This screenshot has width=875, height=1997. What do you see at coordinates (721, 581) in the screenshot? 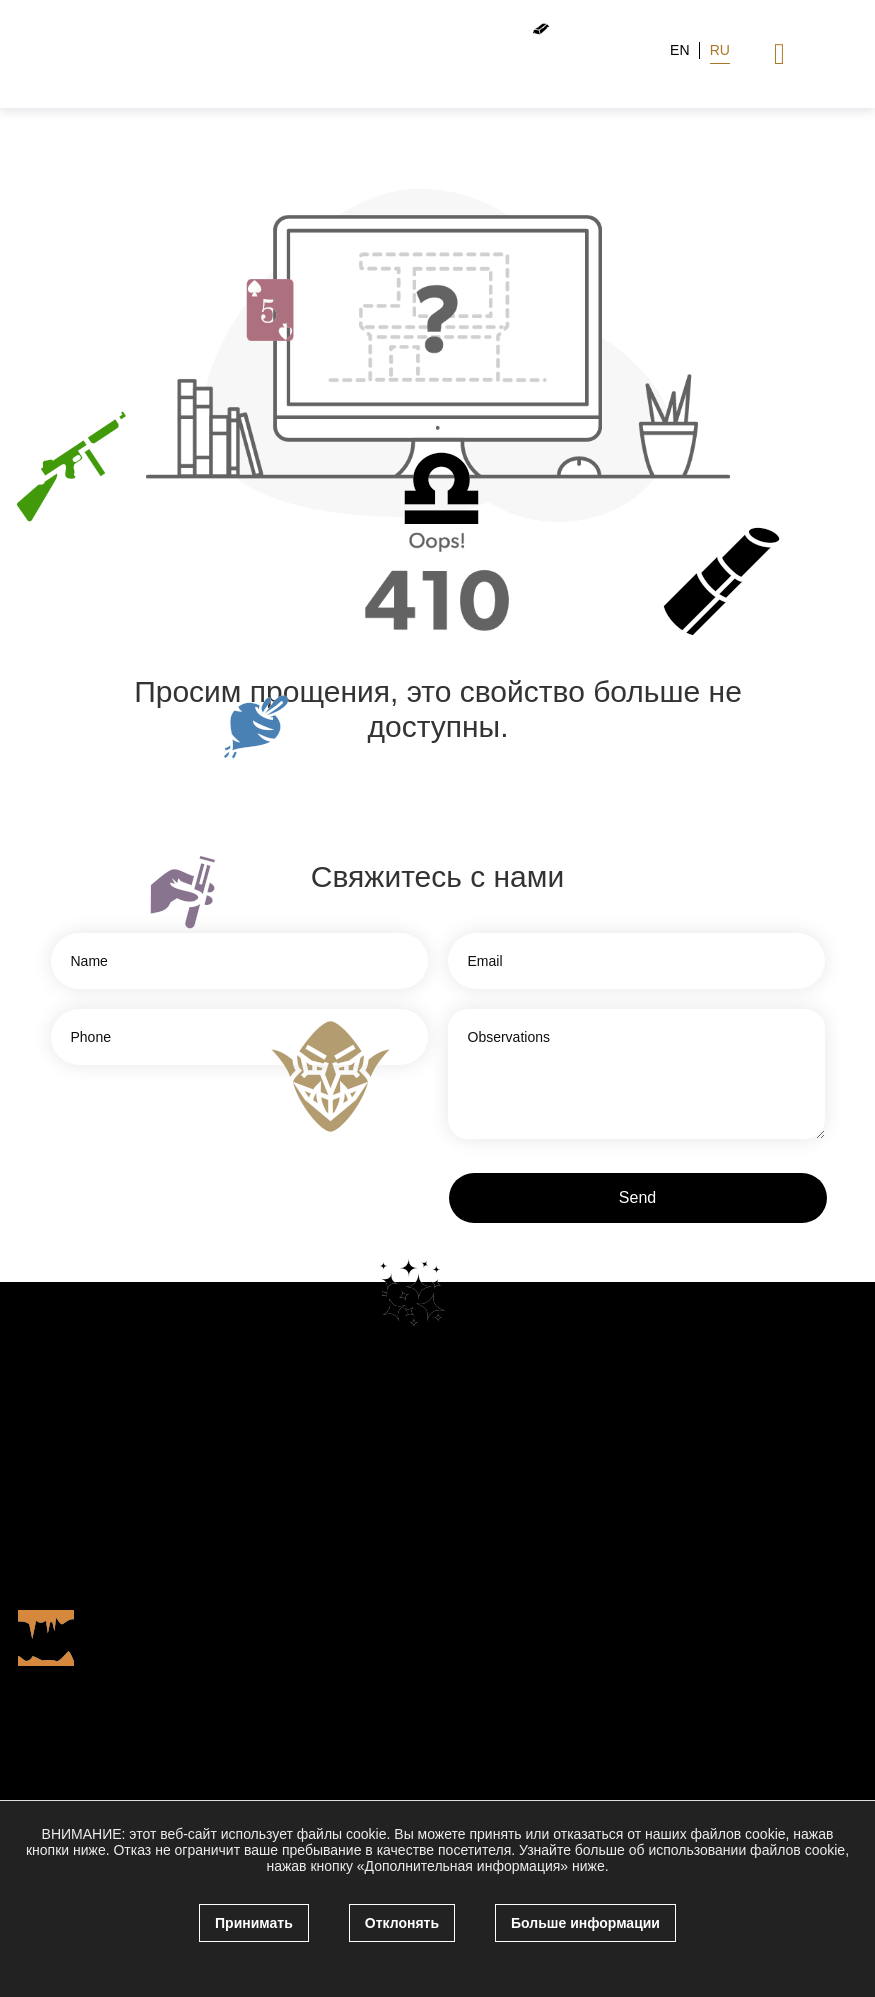
I see `access makeup or beauty tools` at bounding box center [721, 581].